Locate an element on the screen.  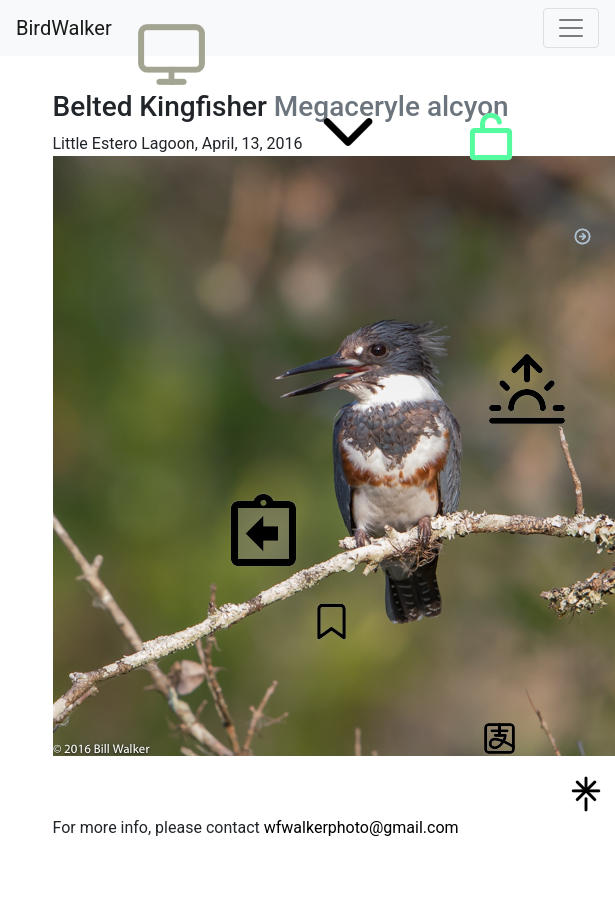
proceed to the next step is located at coordinates (582, 236).